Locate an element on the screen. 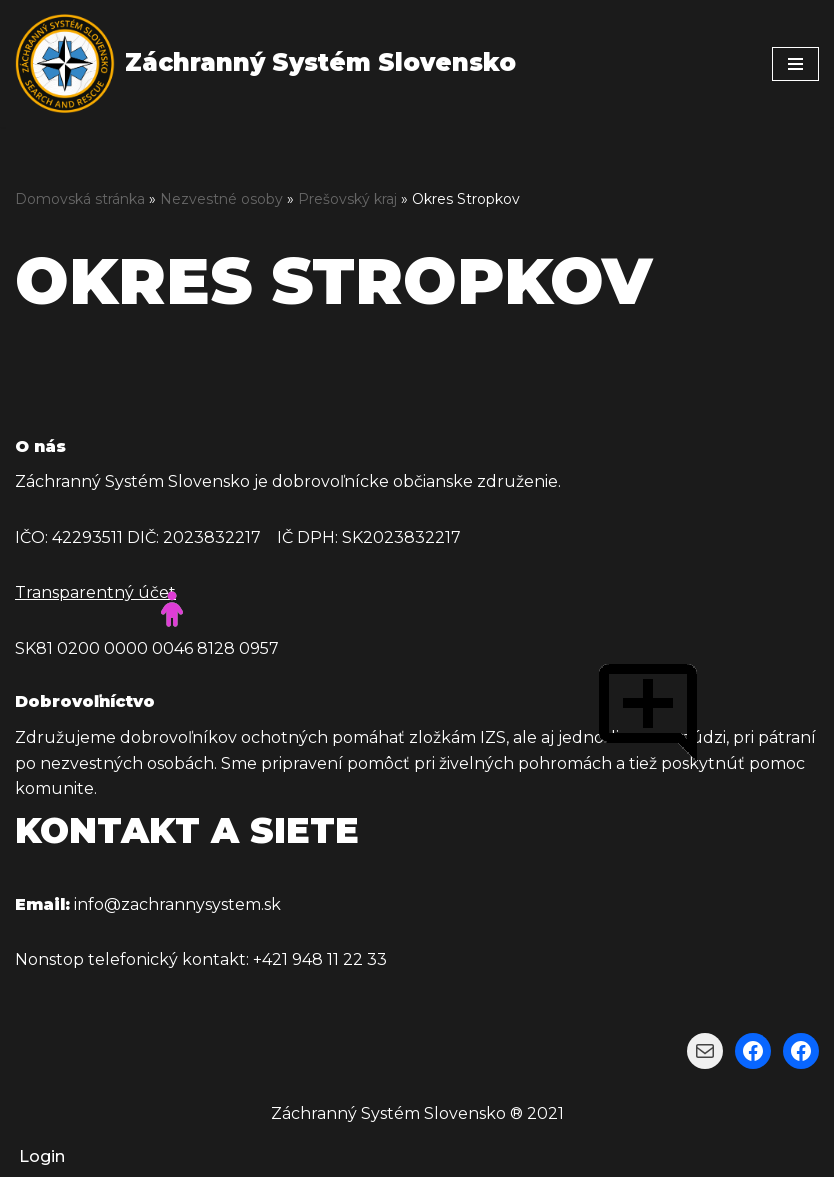 The image size is (834, 1177). add a new comment is located at coordinates (648, 713).